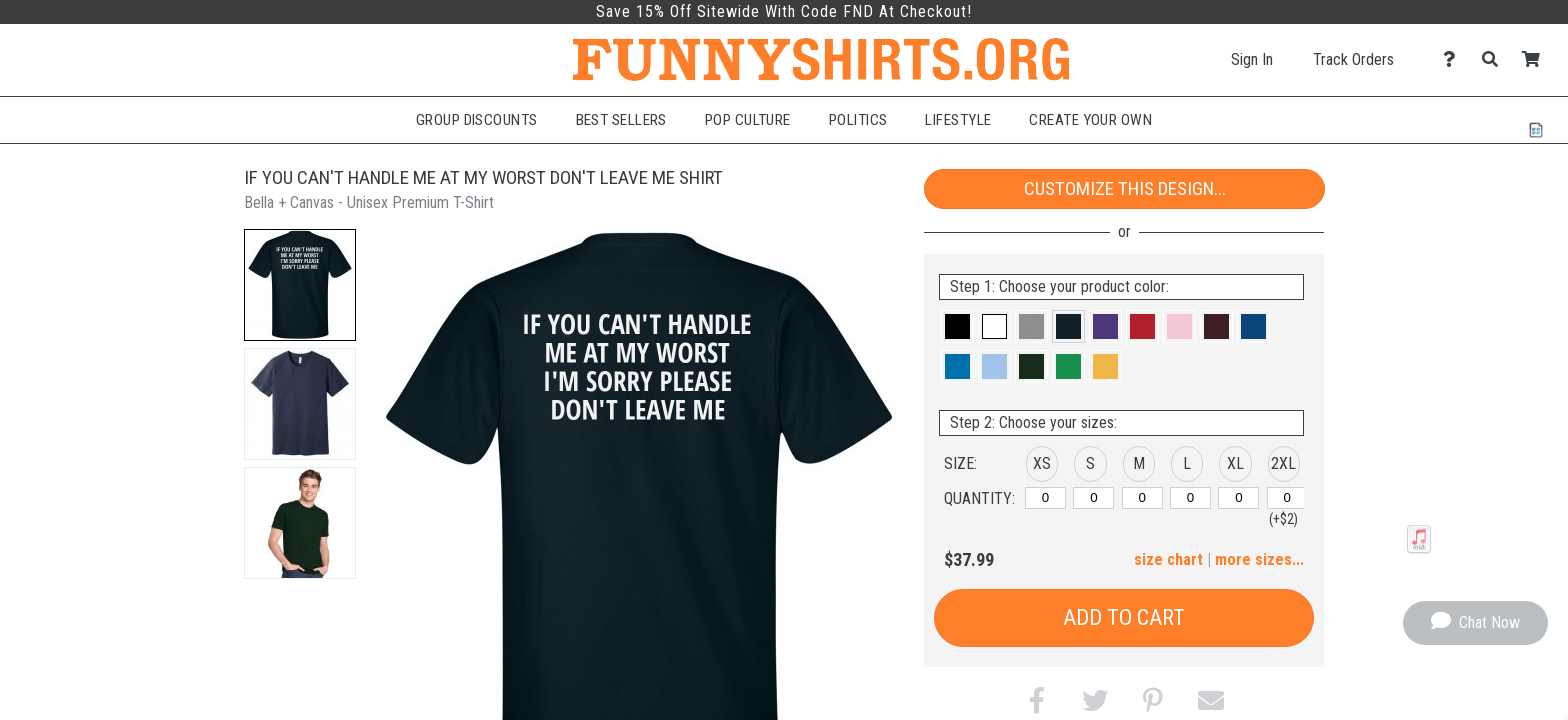 This screenshot has height=720, width=1568. What do you see at coordinates (1536, 130) in the screenshot?
I see `open an opendocument master document file` at bounding box center [1536, 130].